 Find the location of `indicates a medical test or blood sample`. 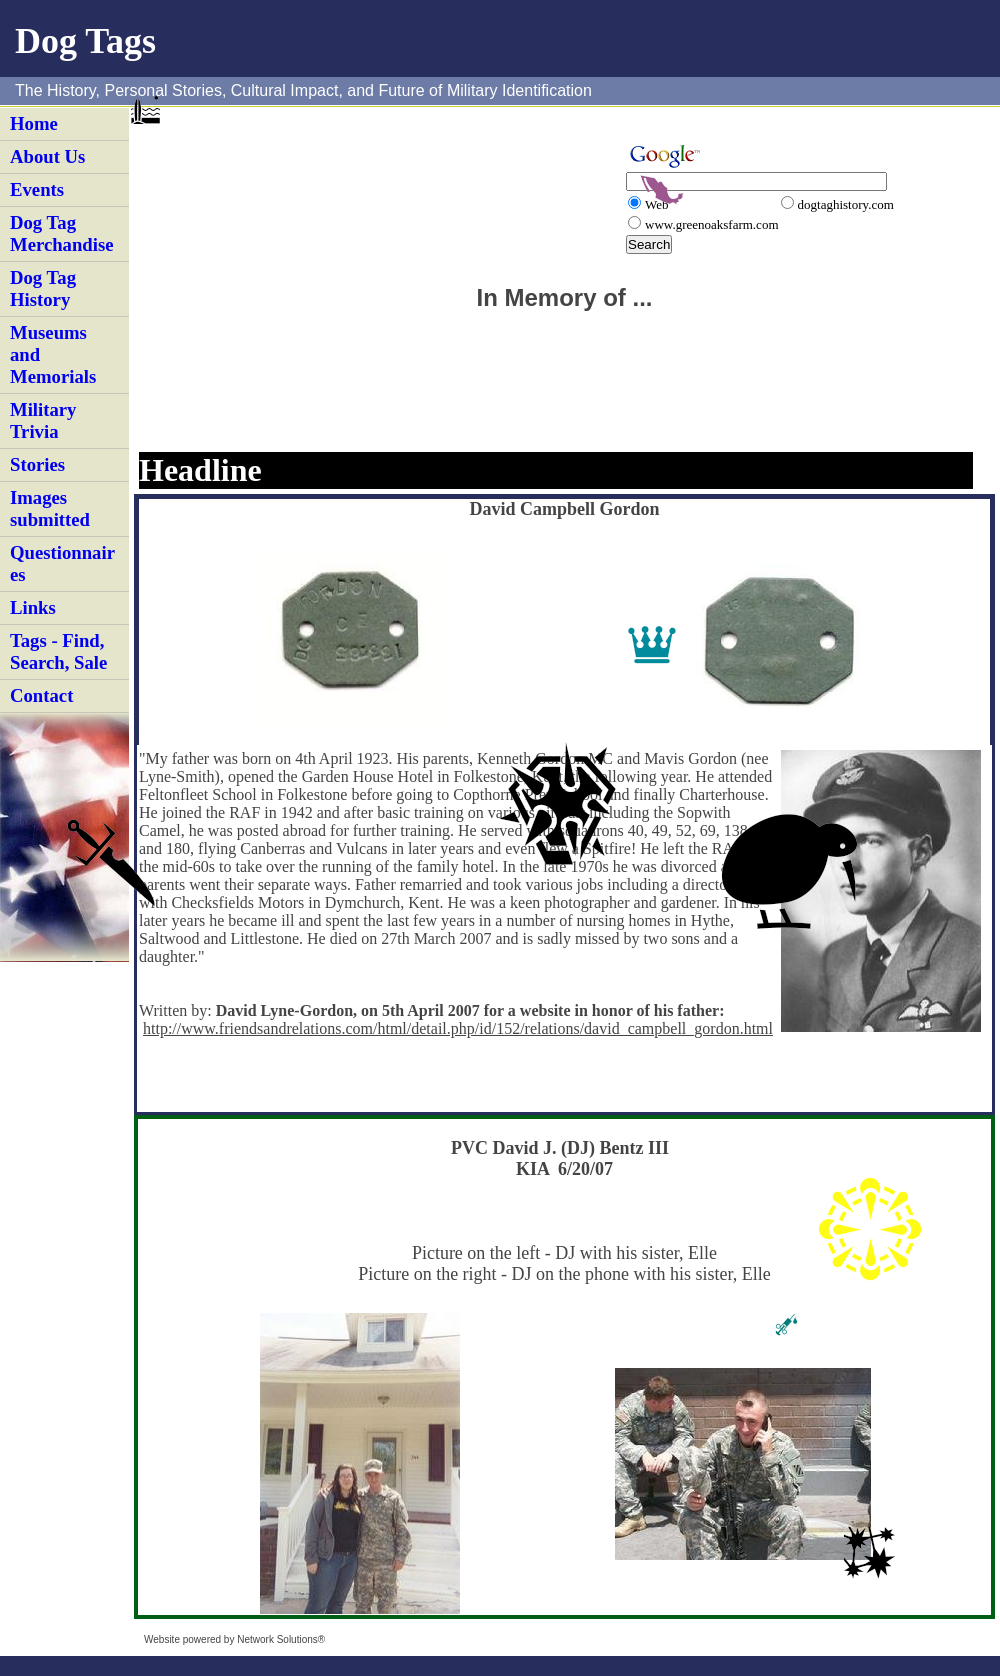

indicates a medical test or blood sample is located at coordinates (786, 1324).